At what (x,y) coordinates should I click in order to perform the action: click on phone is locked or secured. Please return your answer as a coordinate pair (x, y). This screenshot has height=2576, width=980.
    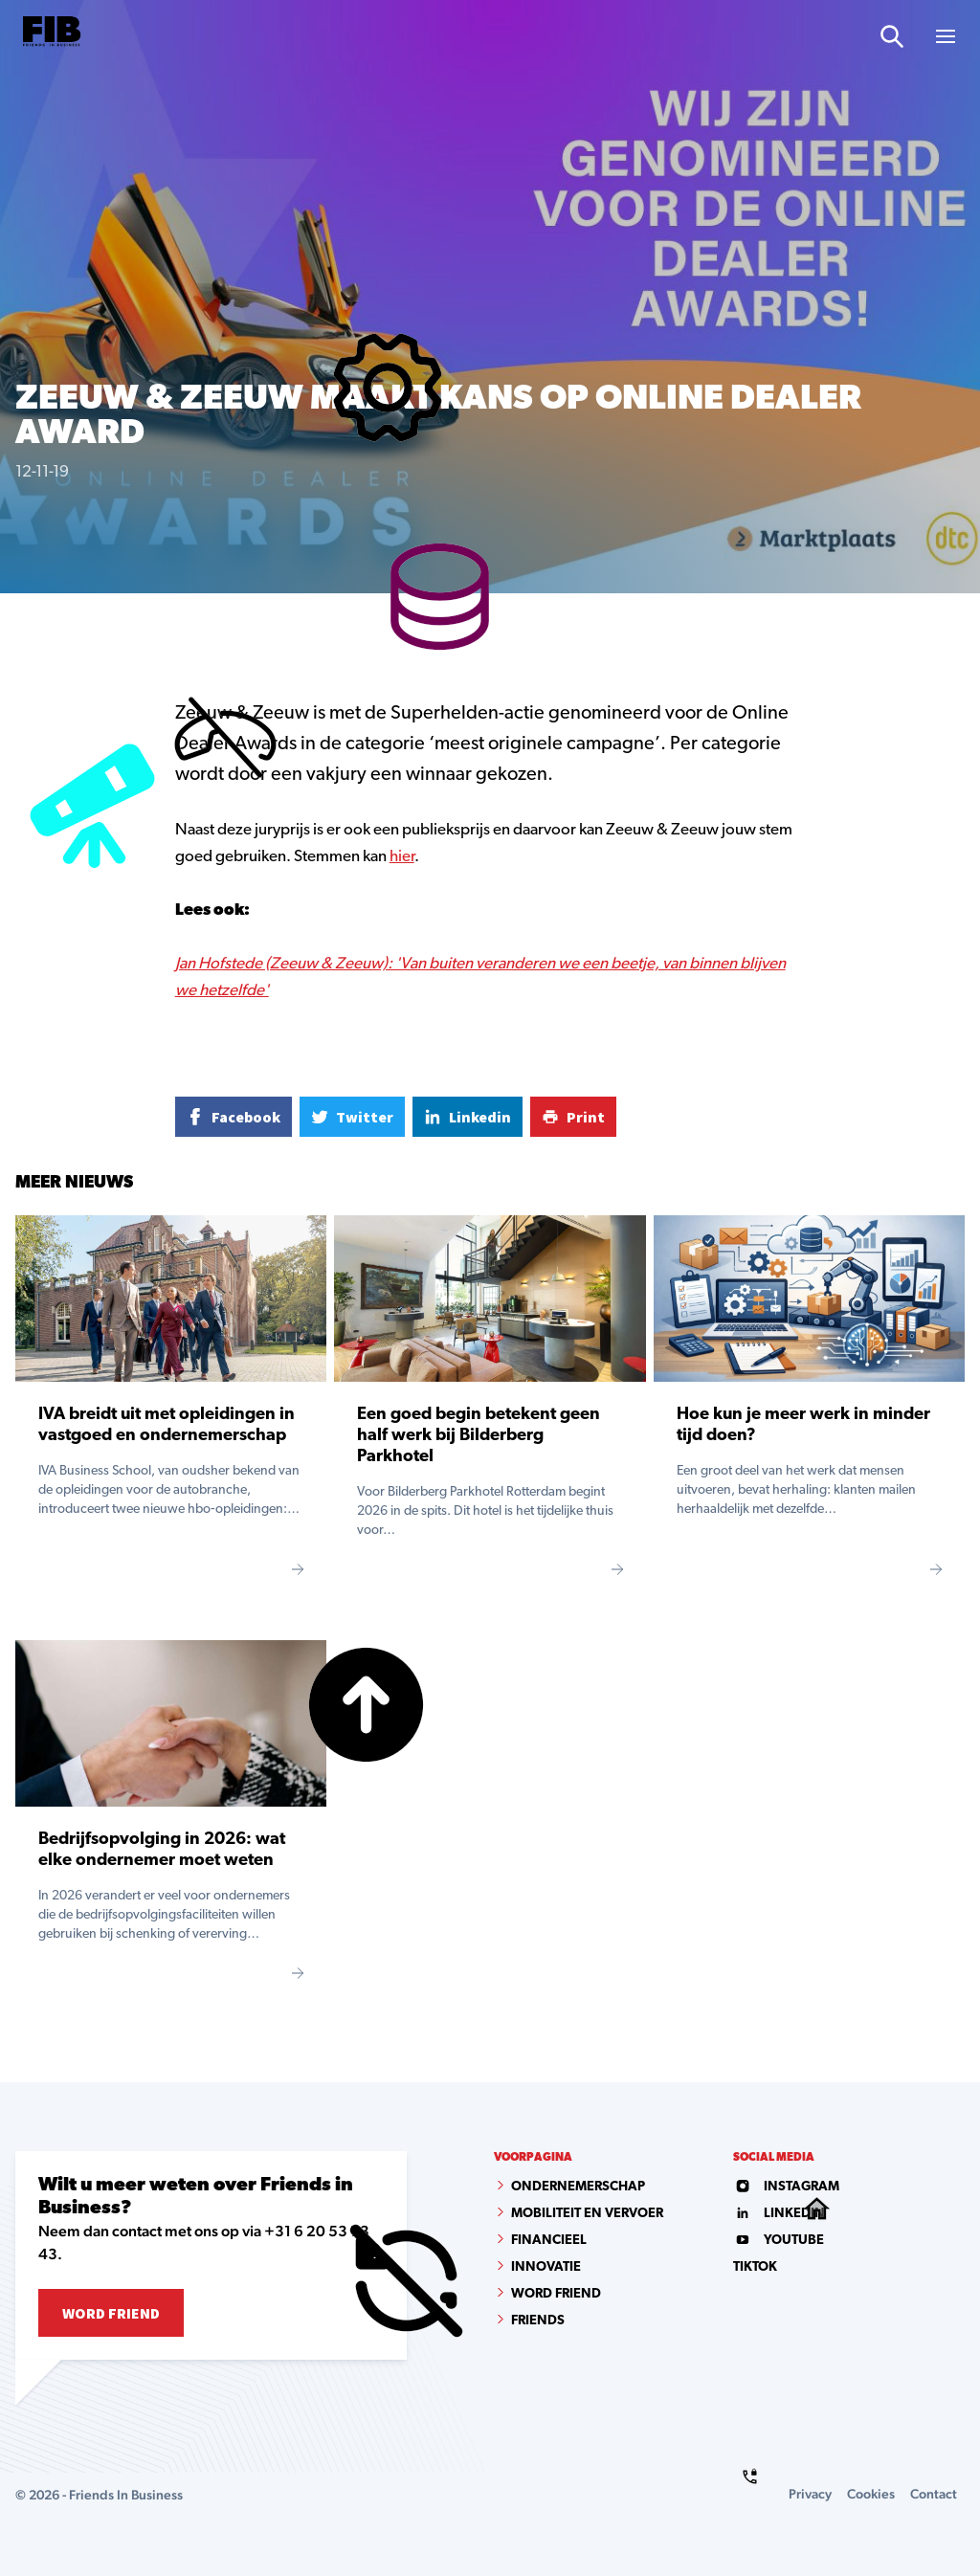
    Looking at the image, I should click on (749, 2476).